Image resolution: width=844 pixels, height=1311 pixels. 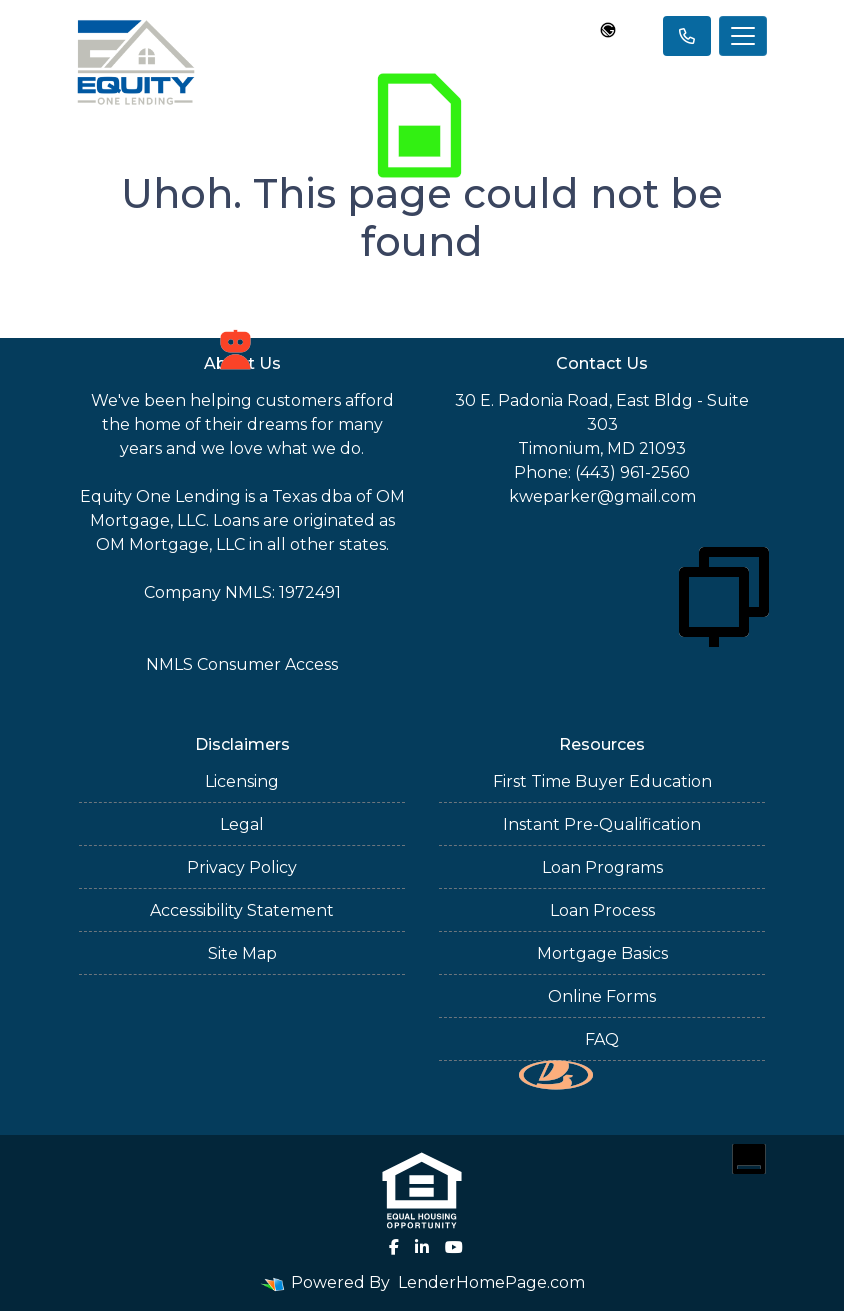 I want to click on switch to bottom panel layout, so click(x=749, y=1159).